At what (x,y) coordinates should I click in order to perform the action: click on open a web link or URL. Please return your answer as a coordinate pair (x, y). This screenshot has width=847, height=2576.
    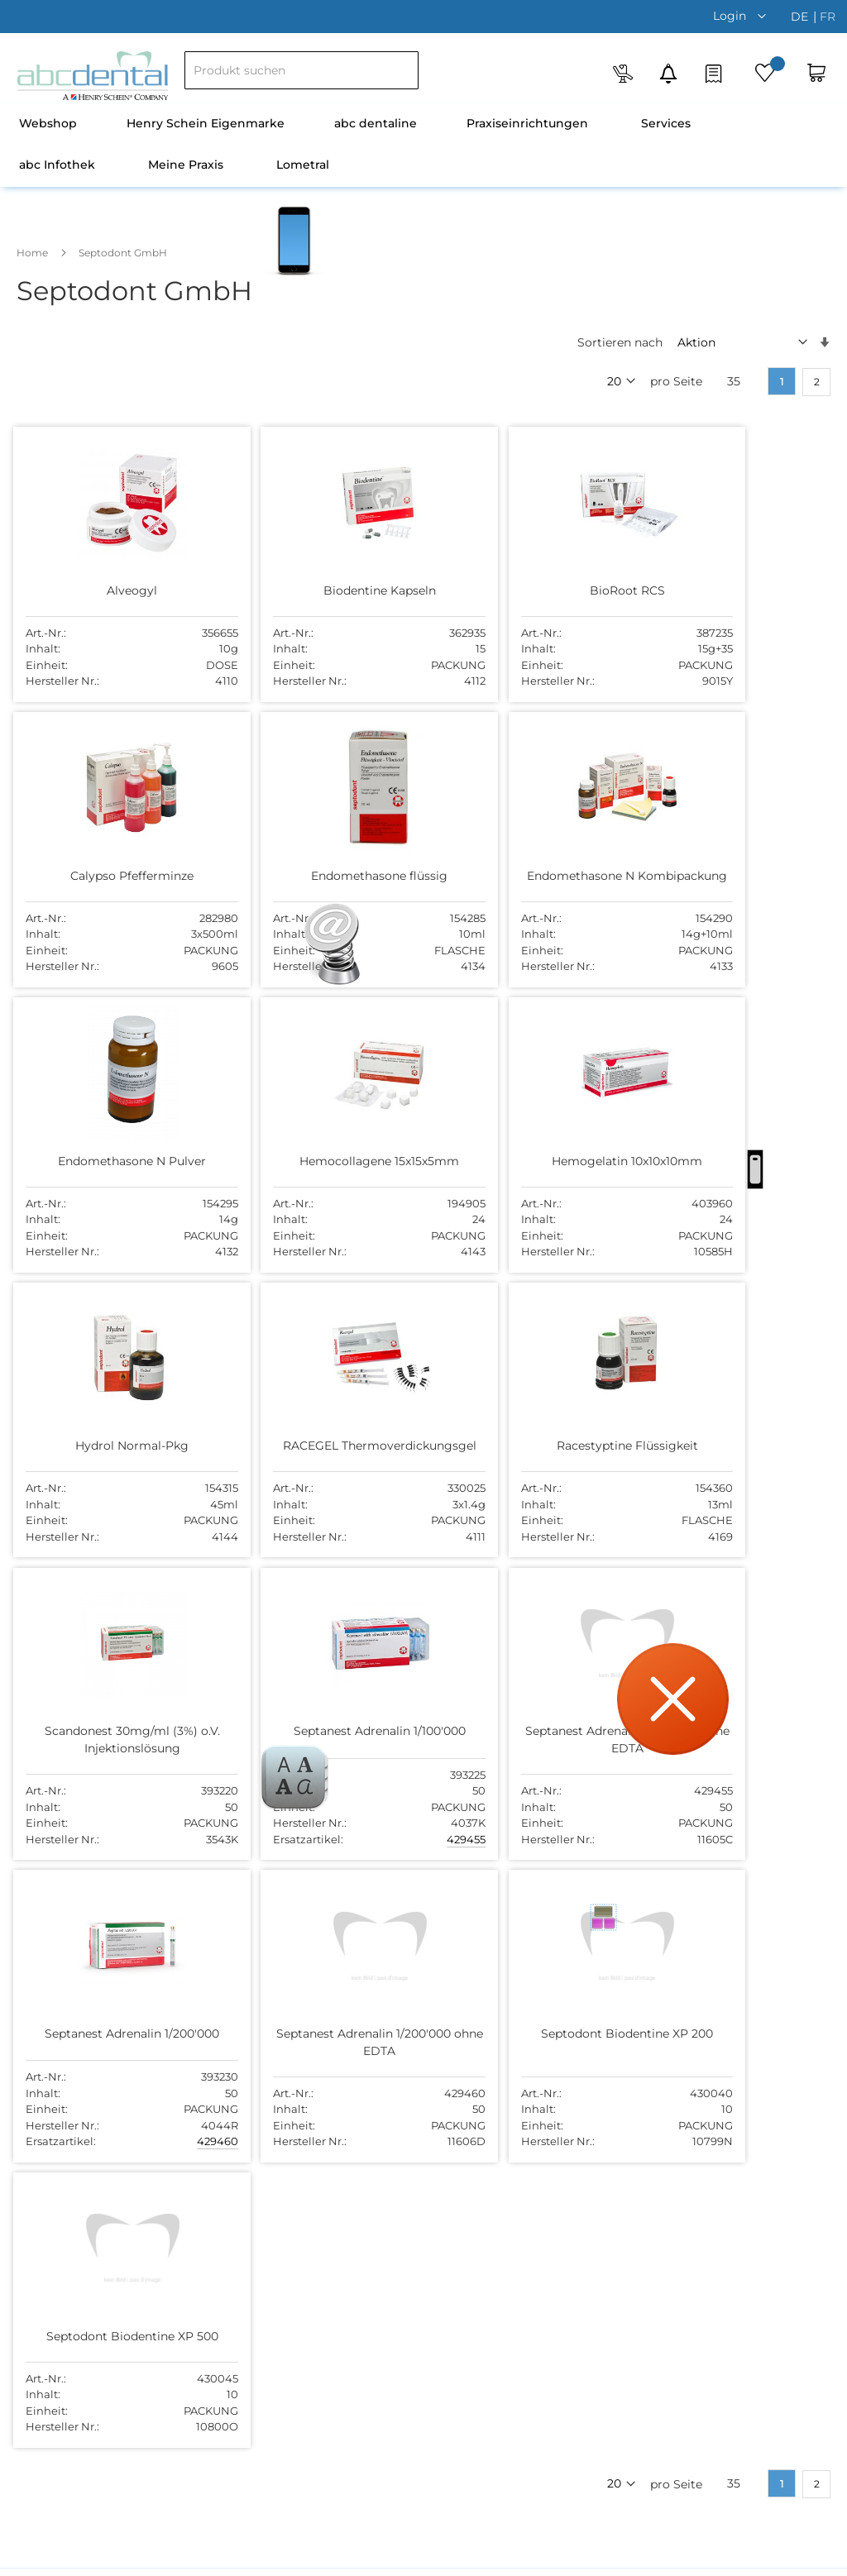
    Looking at the image, I should click on (336, 944).